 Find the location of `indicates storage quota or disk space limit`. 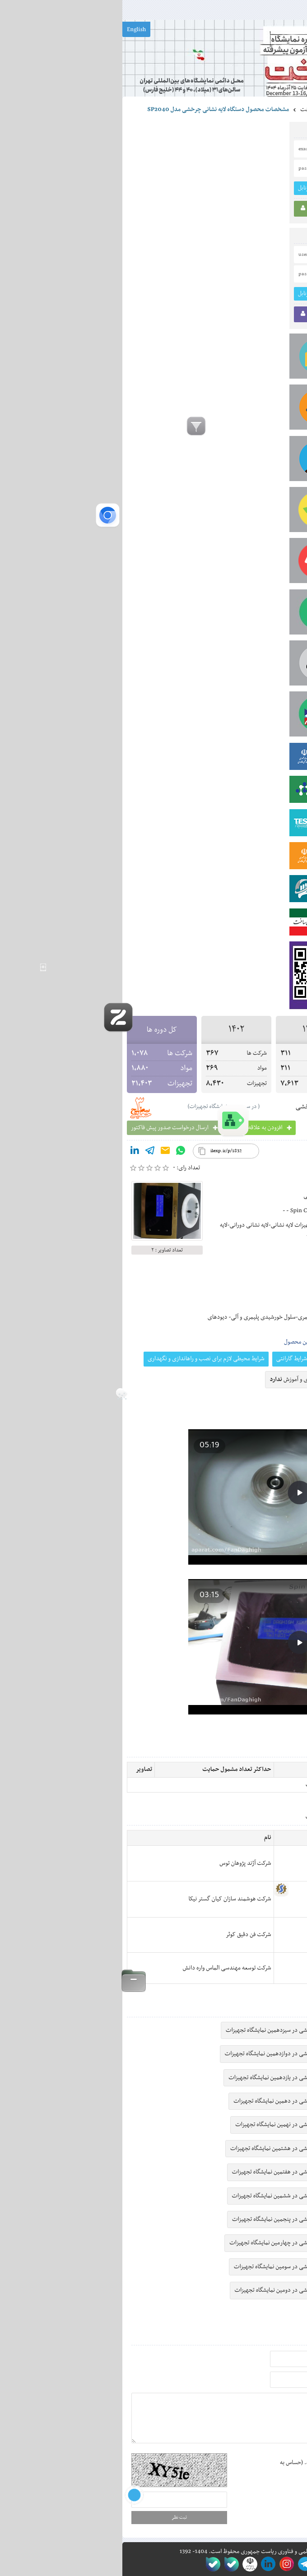

indicates storage quota or disk space limit is located at coordinates (43, 967).